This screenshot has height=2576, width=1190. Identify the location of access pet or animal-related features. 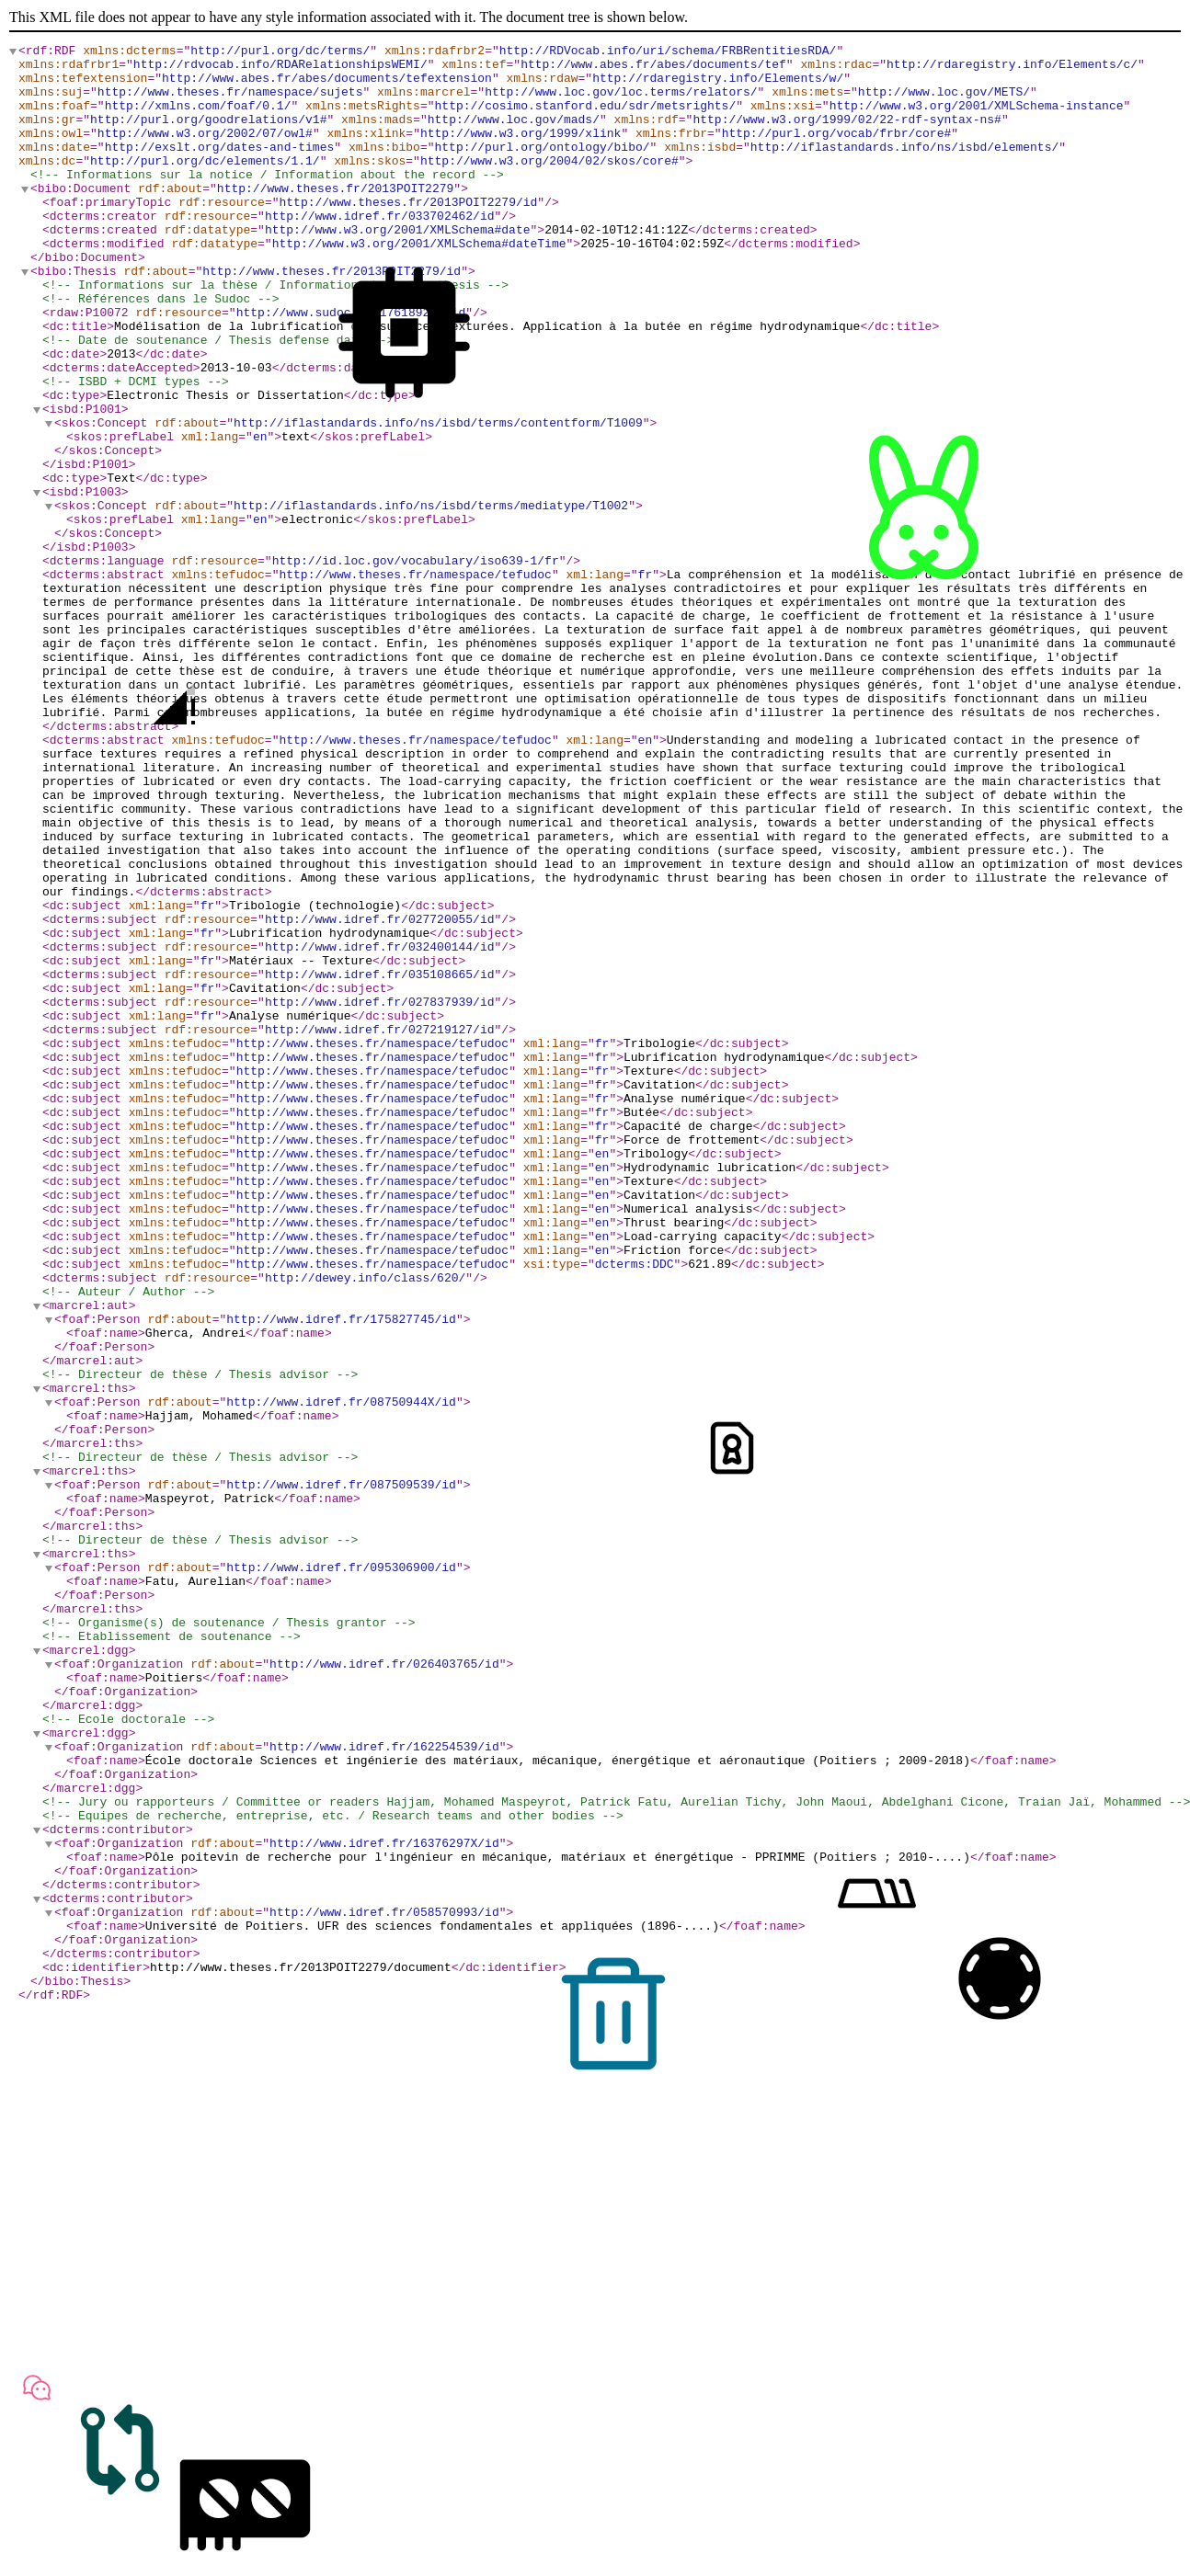
(923, 509).